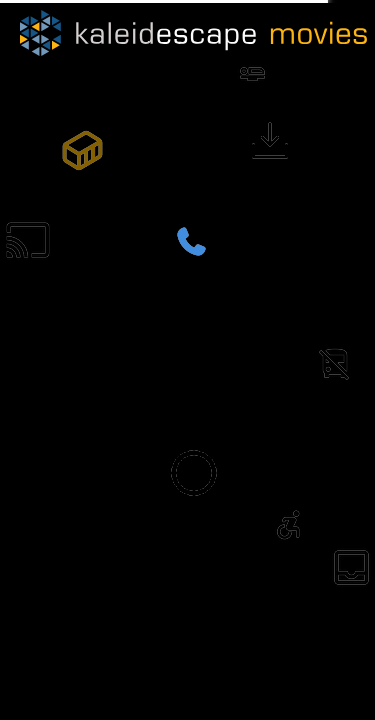  I want to click on make a phone call, so click(191, 241).